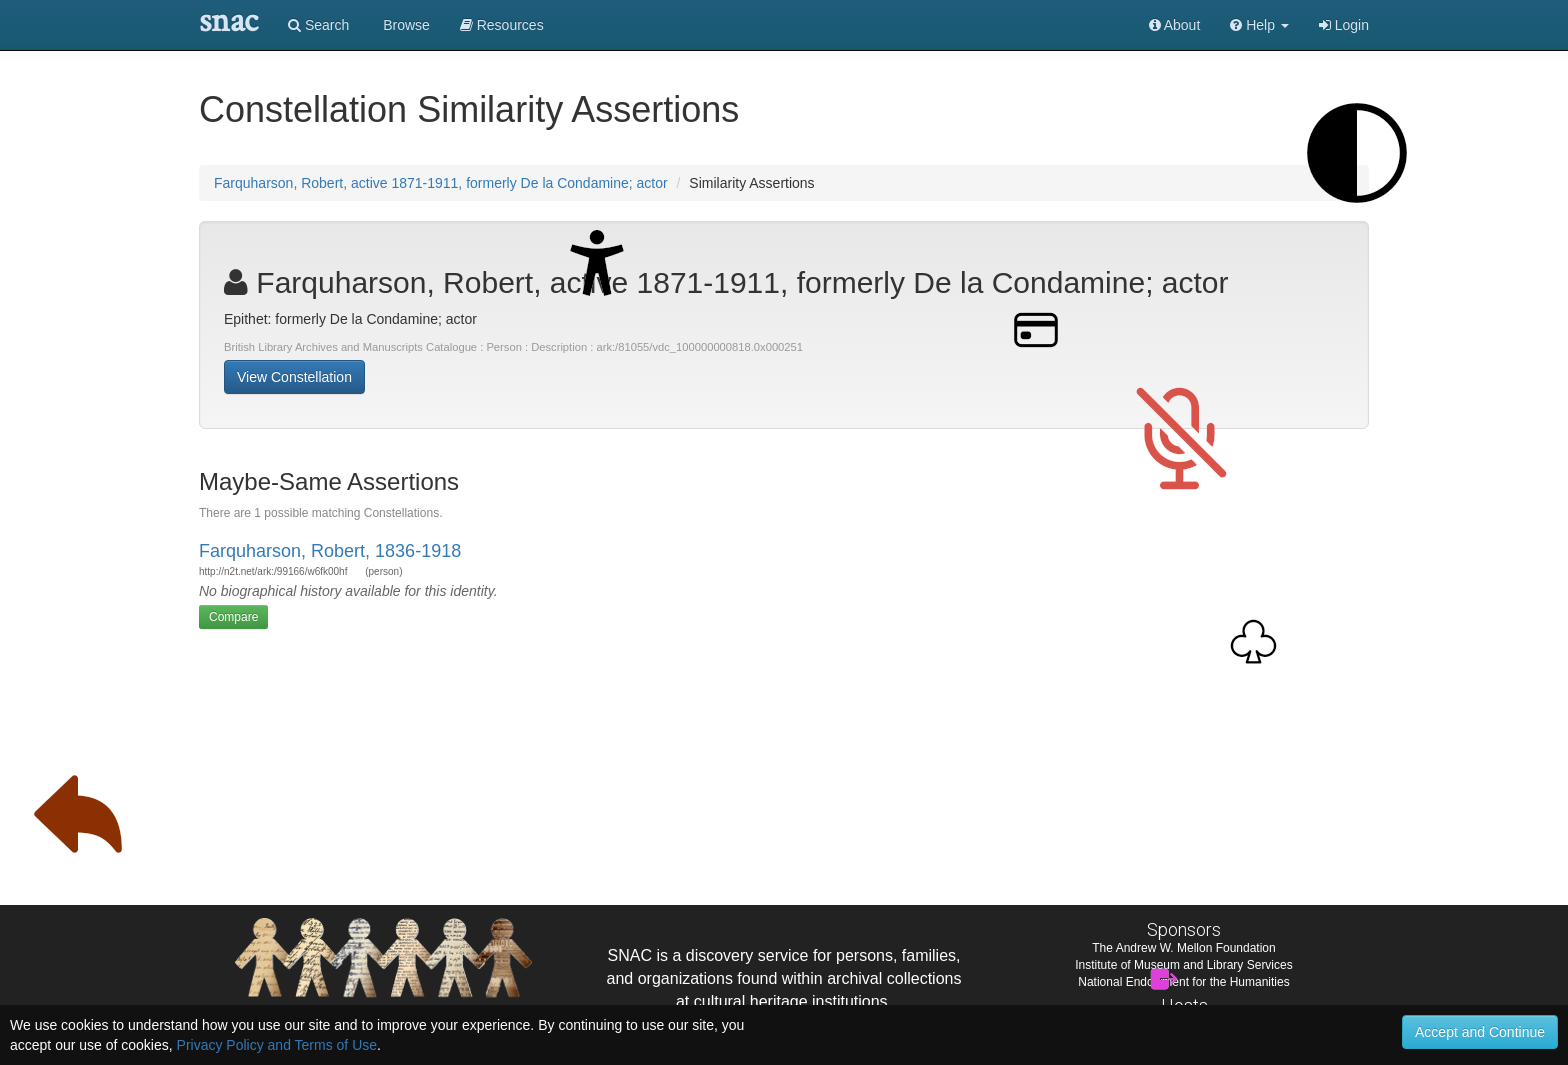  Describe the element at coordinates (1179, 438) in the screenshot. I see `mute your microphone` at that location.